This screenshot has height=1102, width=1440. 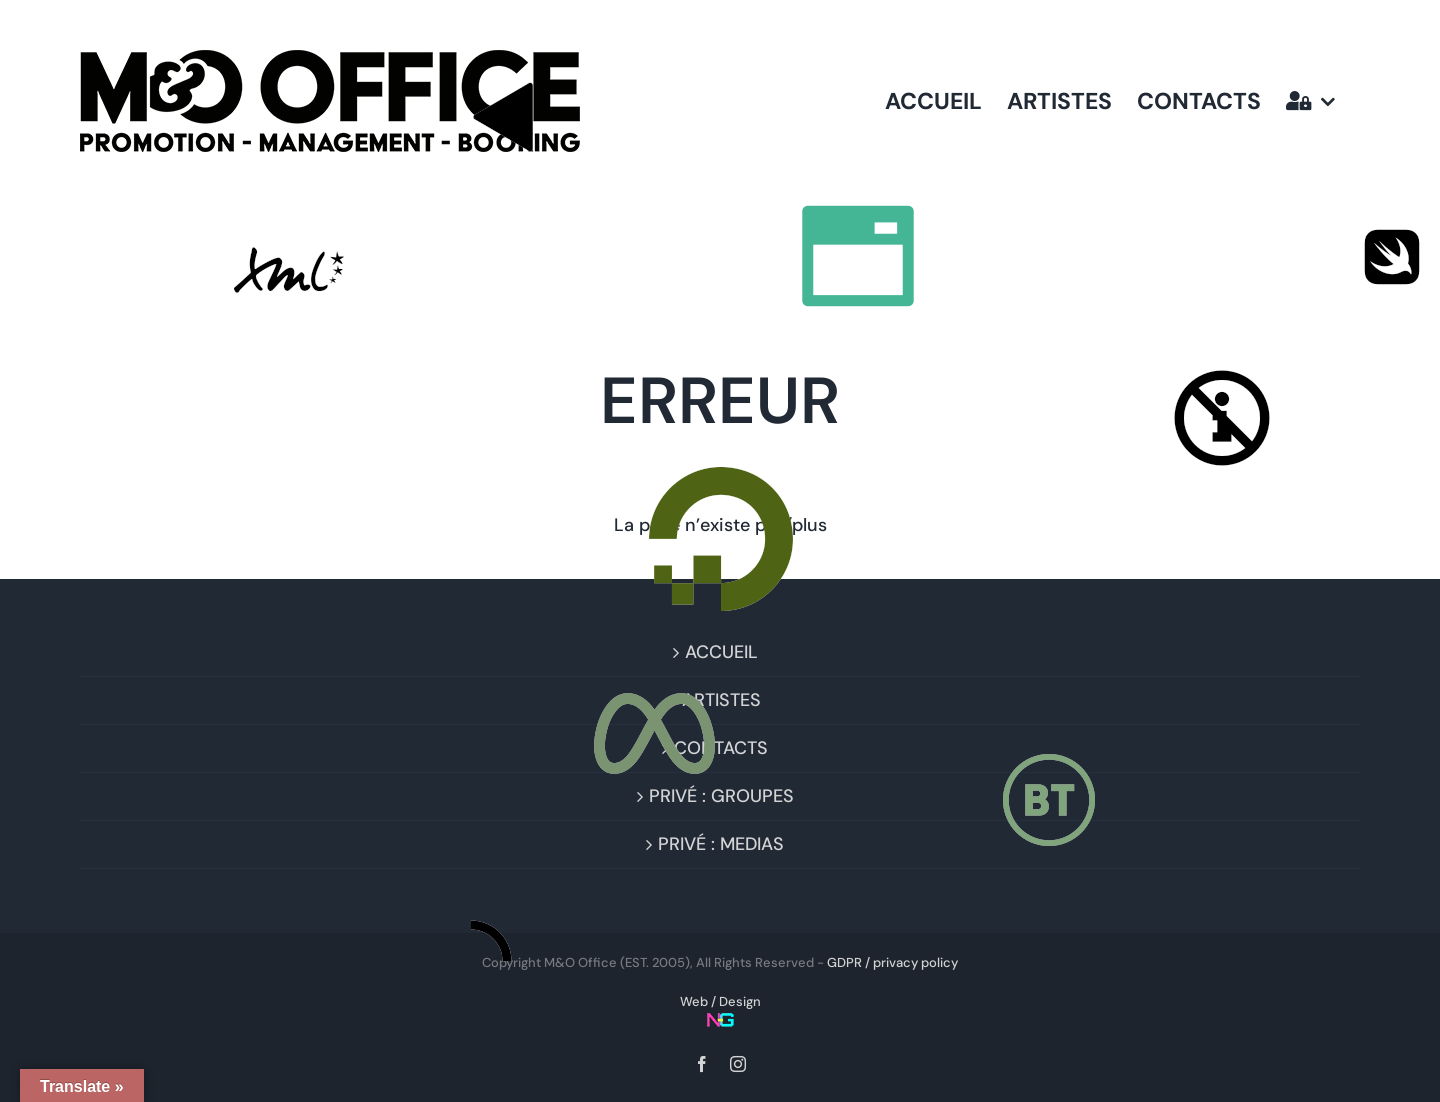 I want to click on swift programming language logo, so click(x=1392, y=257).